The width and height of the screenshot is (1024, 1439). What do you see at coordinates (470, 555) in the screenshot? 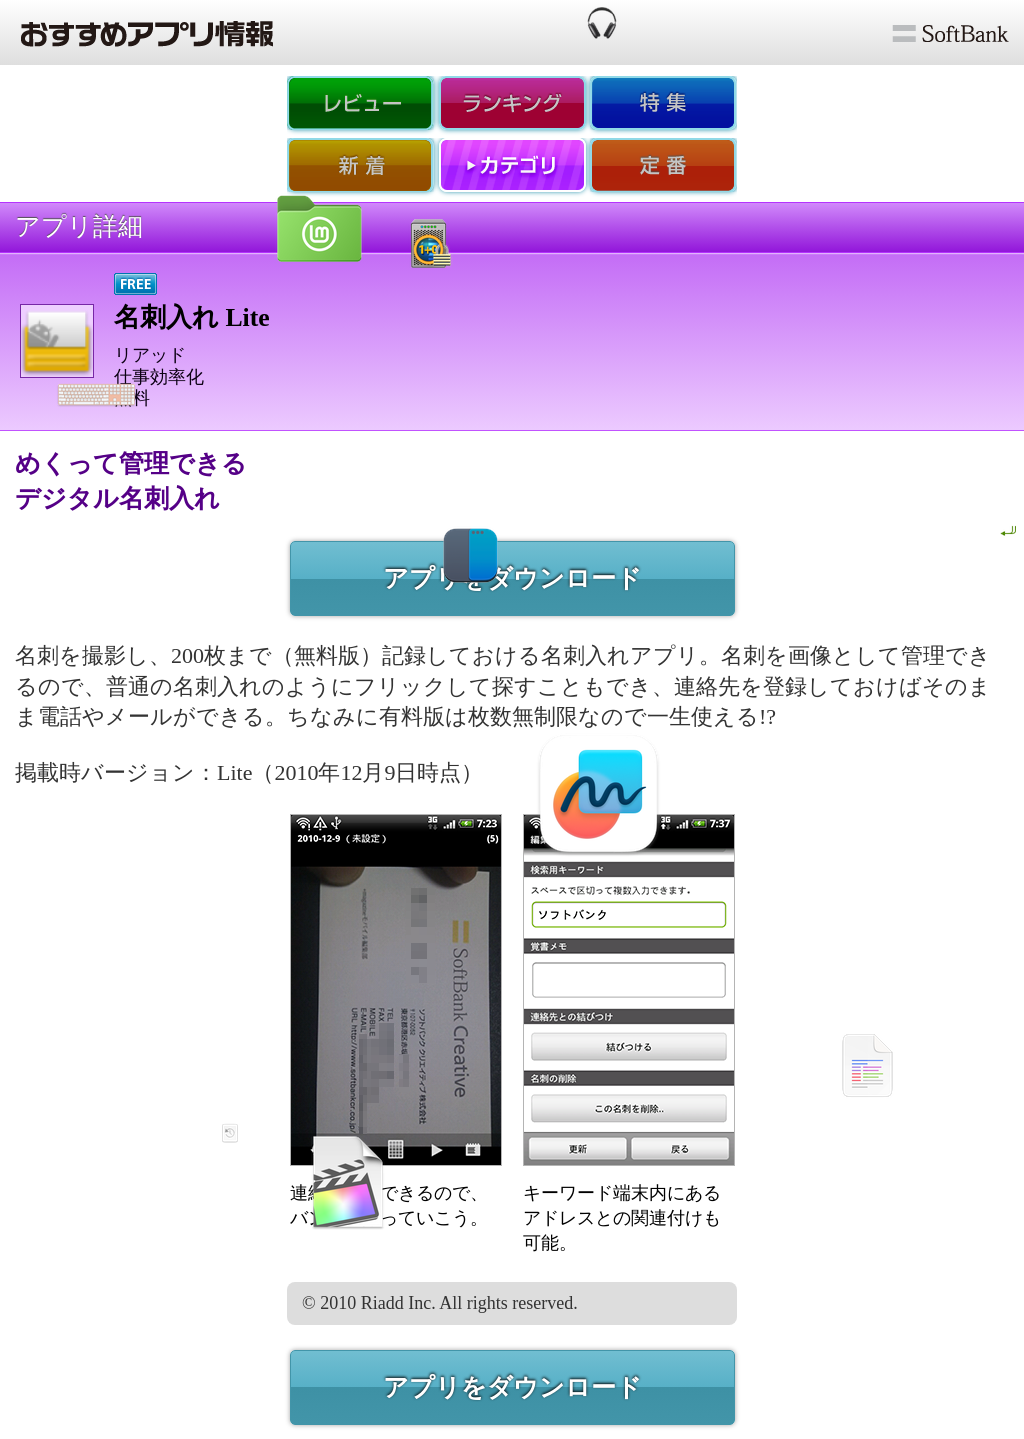
I see `open Rectangle window management app` at bounding box center [470, 555].